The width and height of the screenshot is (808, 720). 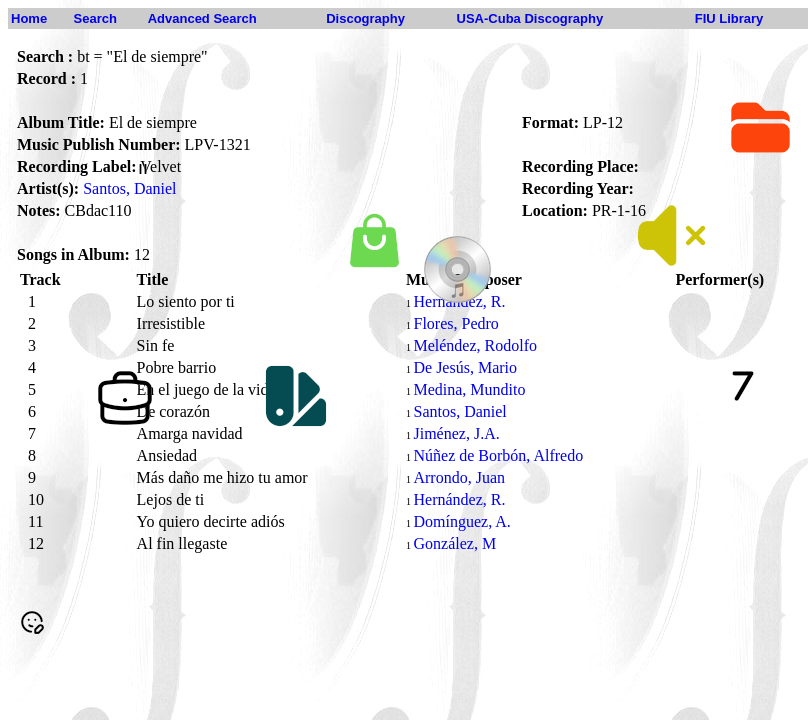 What do you see at coordinates (143, 169) in the screenshot?
I see `pause media playback` at bounding box center [143, 169].